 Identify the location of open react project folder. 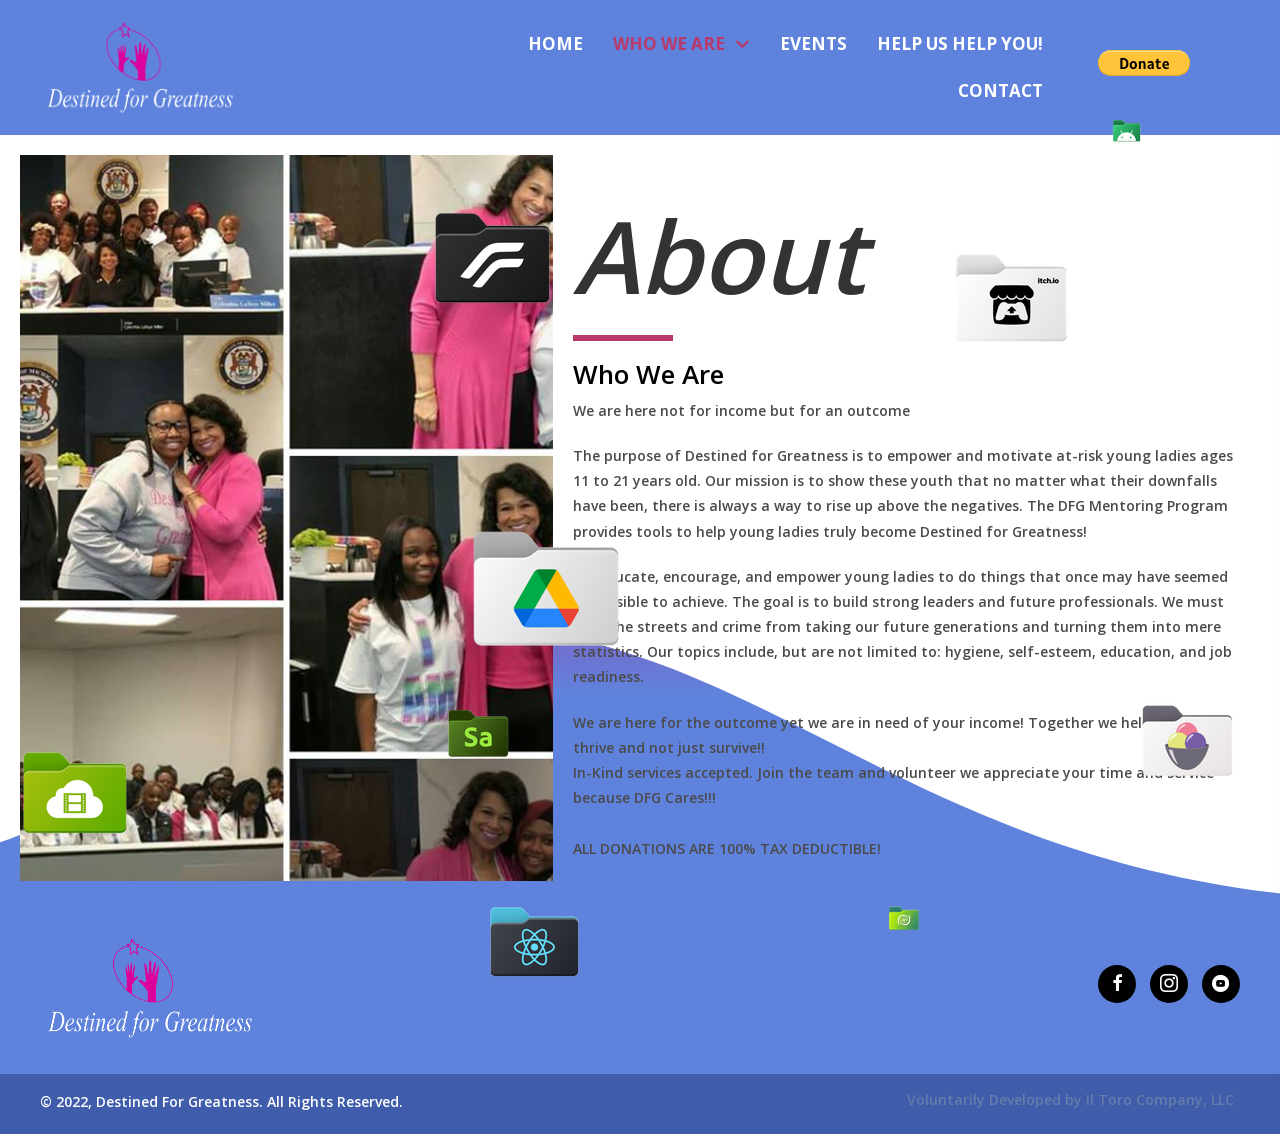
(534, 944).